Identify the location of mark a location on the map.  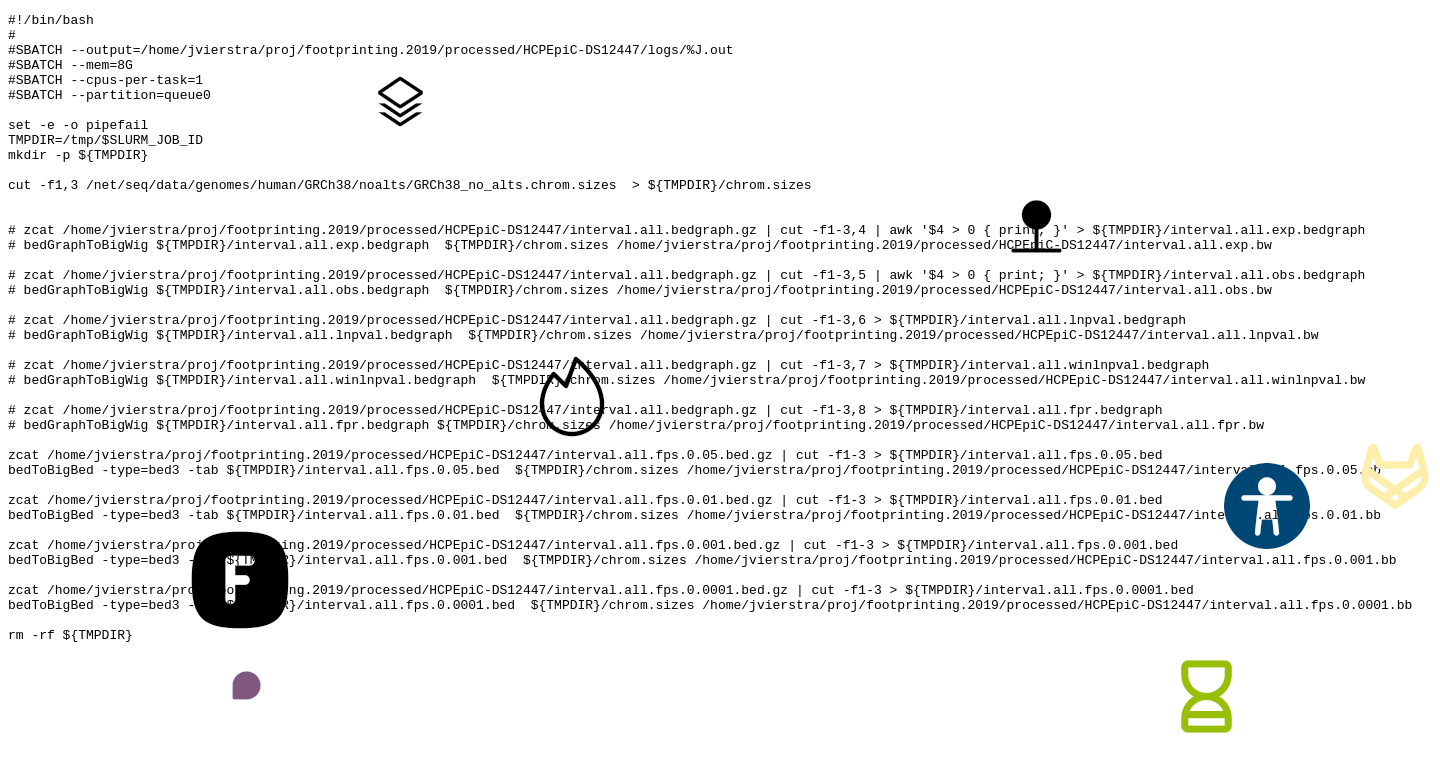
(1036, 227).